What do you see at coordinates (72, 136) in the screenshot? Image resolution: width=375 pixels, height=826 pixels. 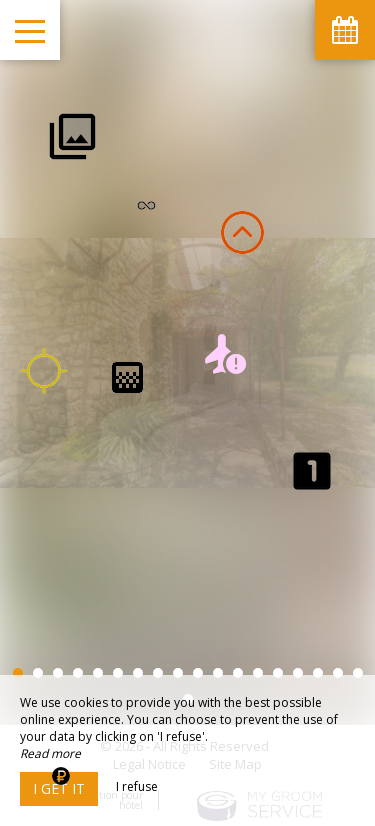 I see `view photo collections or albums` at bounding box center [72, 136].